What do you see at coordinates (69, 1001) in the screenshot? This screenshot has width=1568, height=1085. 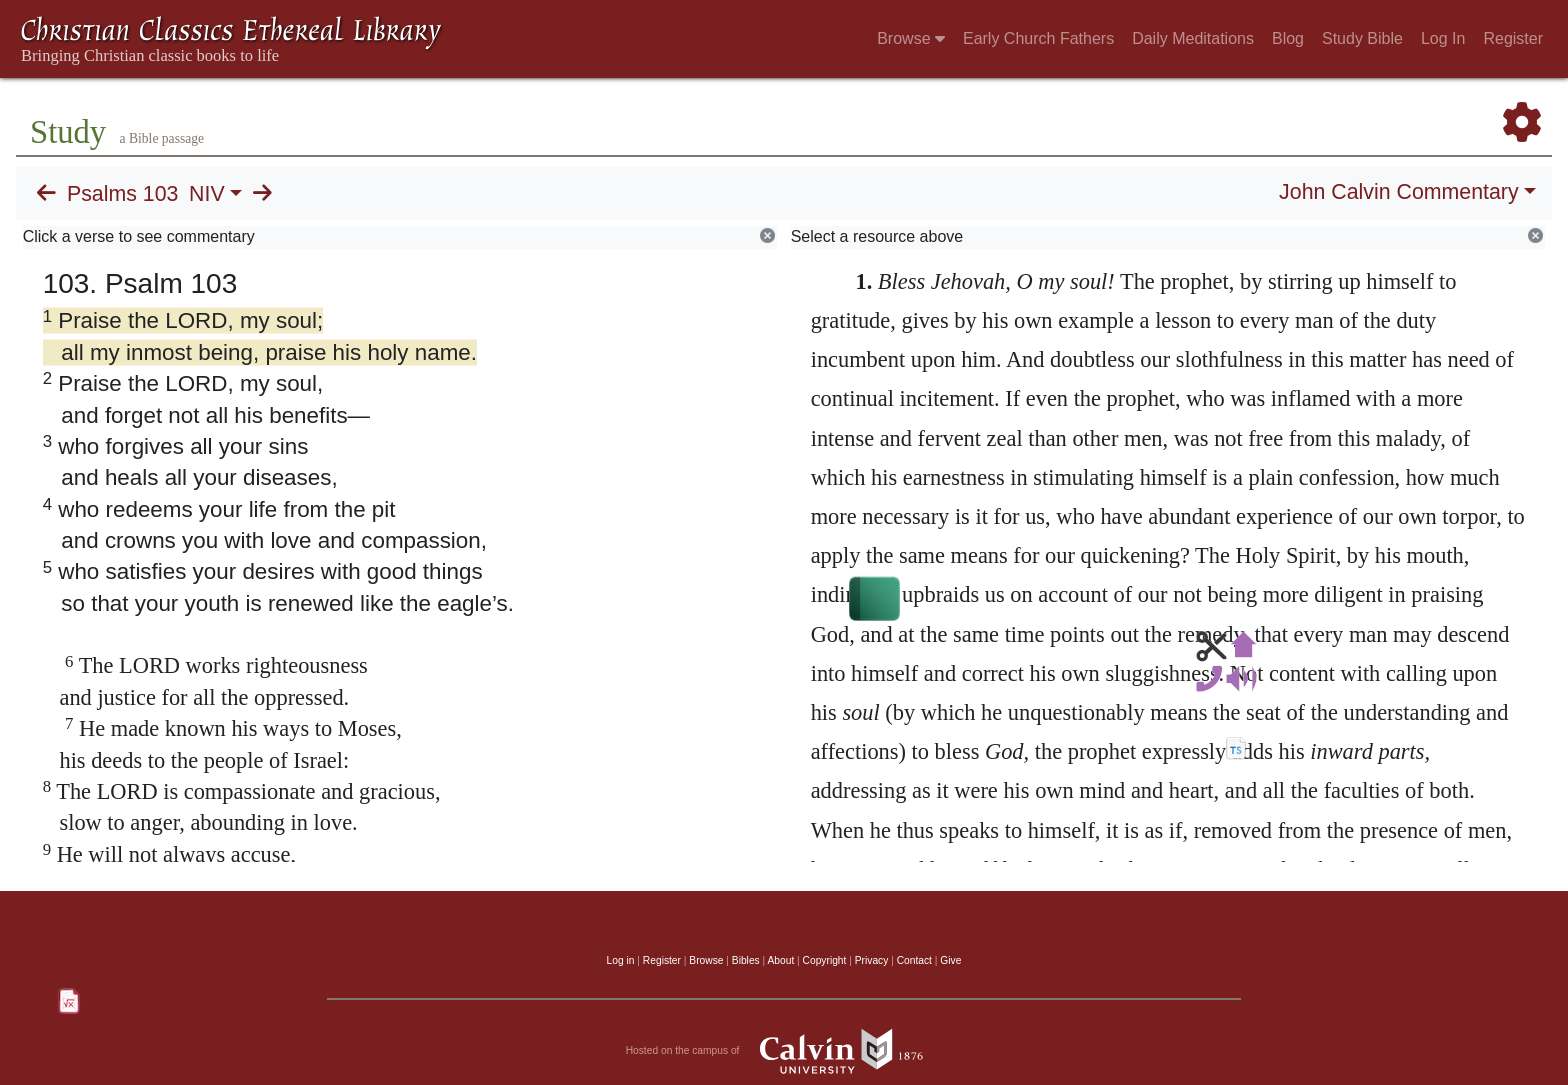 I see `a libreoffice math formula file` at bounding box center [69, 1001].